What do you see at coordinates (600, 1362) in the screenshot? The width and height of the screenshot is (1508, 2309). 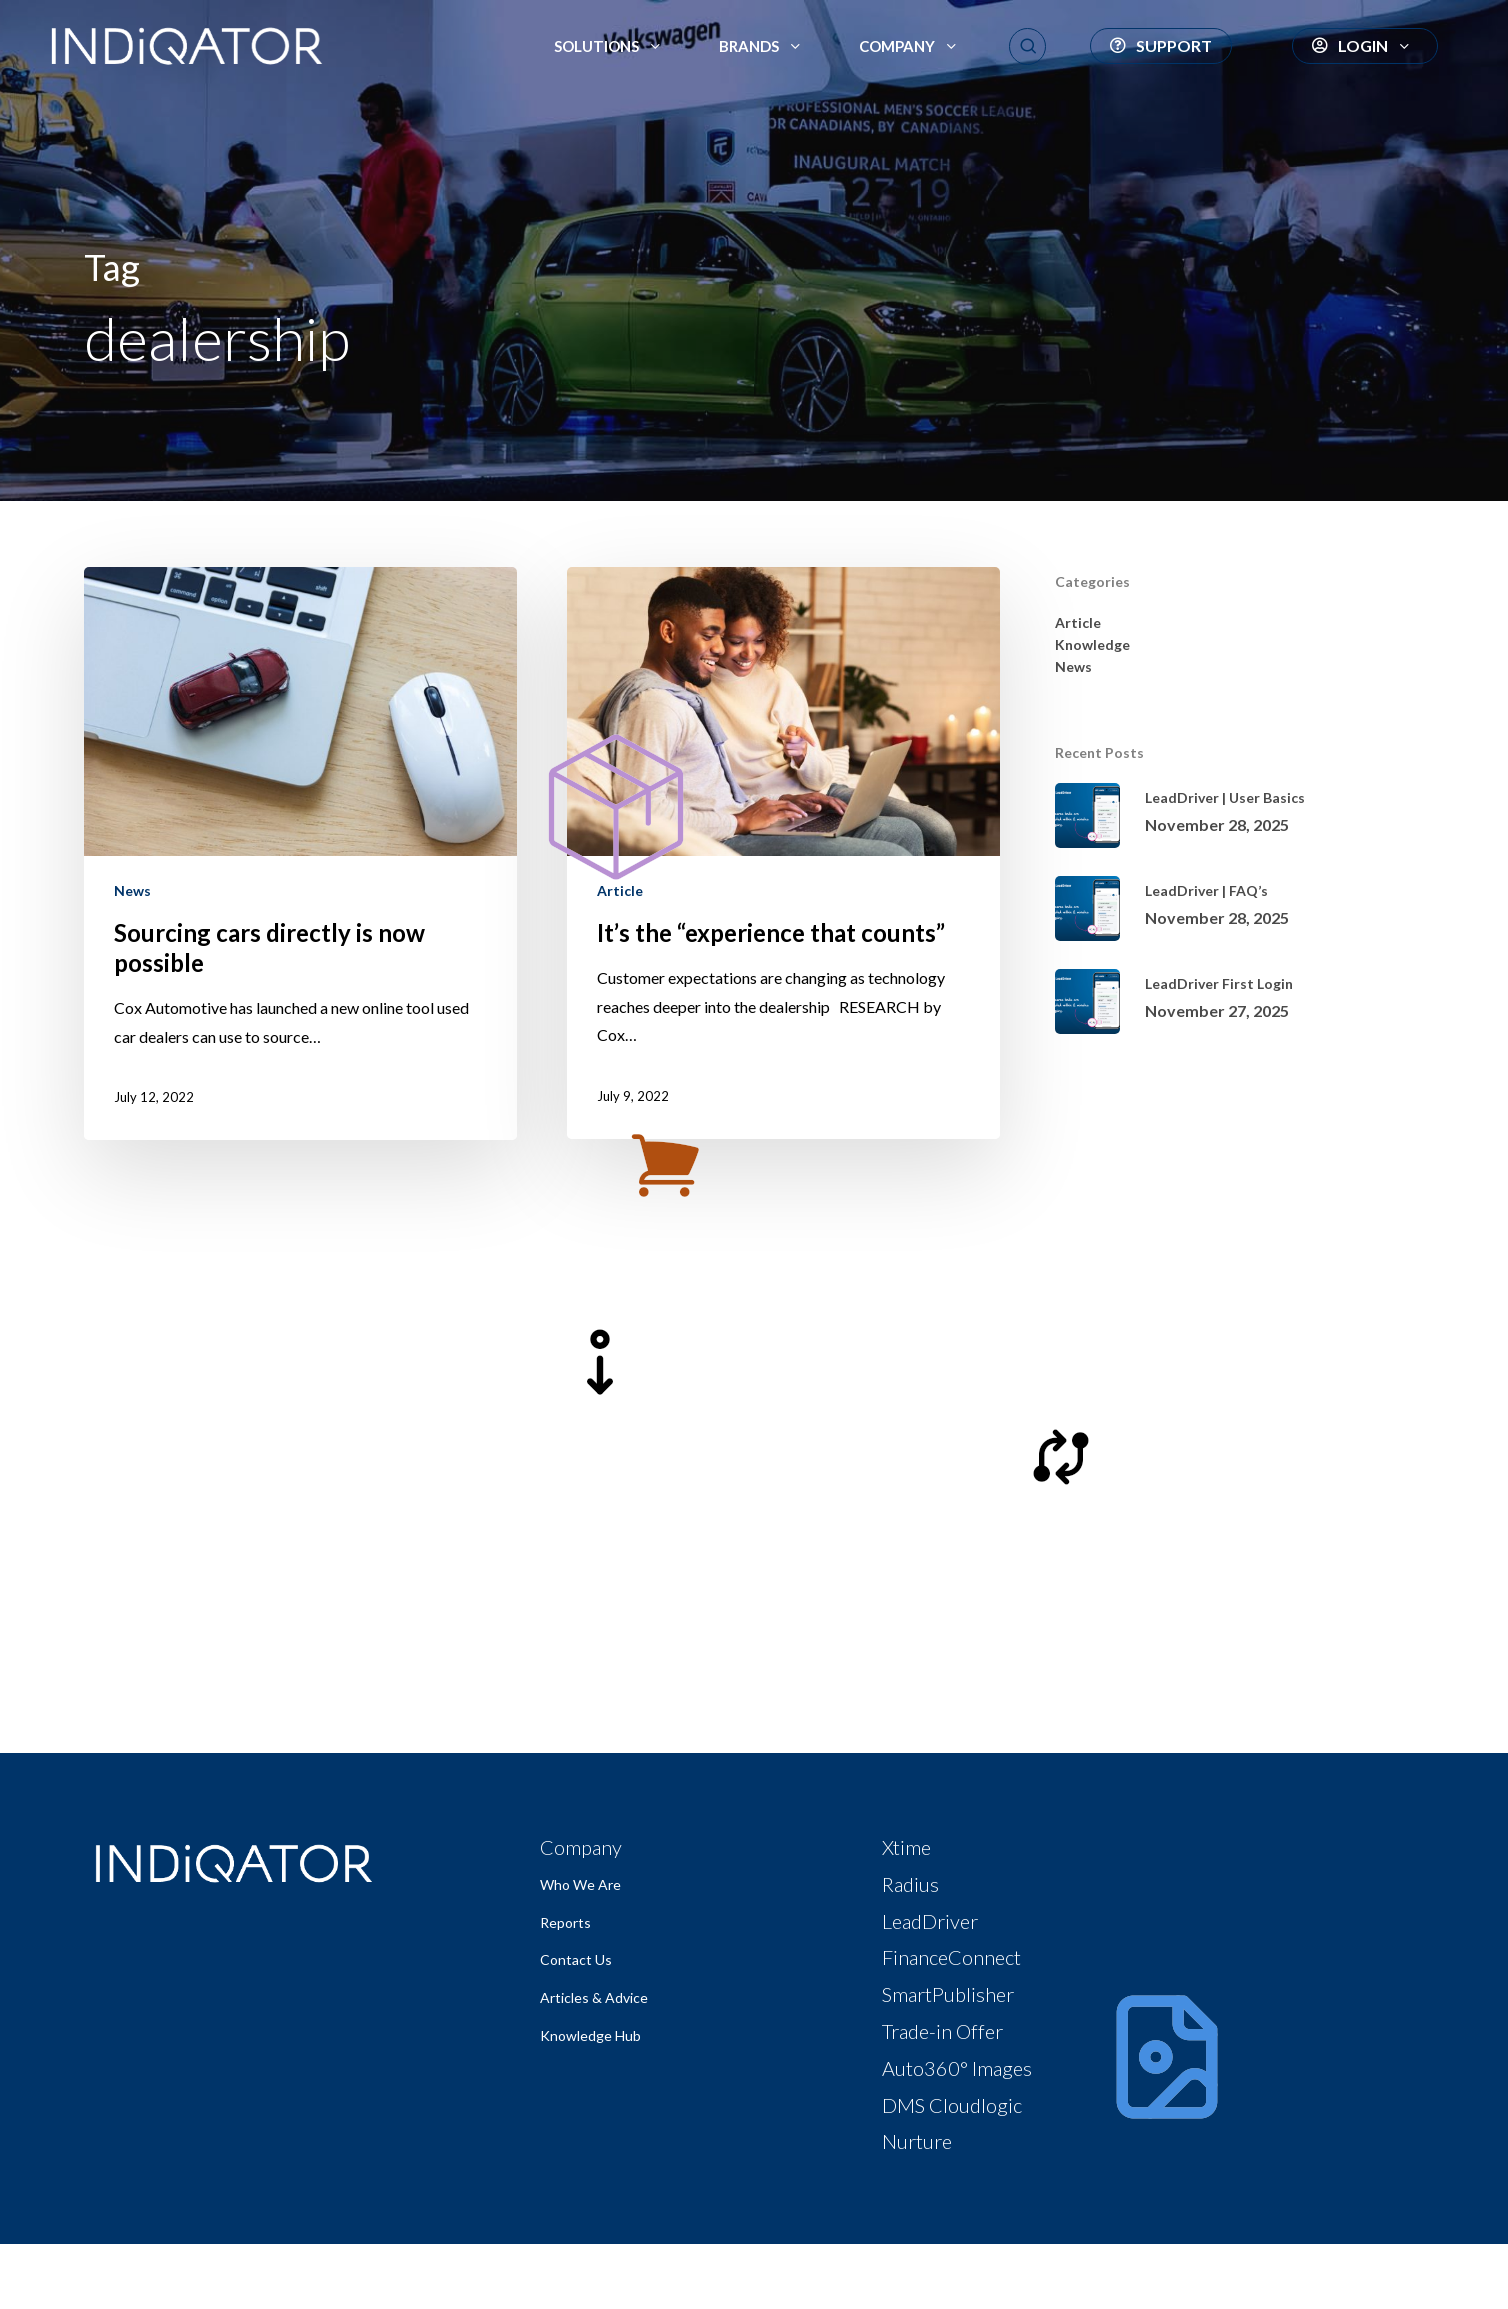 I see `move item down in a list` at bounding box center [600, 1362].